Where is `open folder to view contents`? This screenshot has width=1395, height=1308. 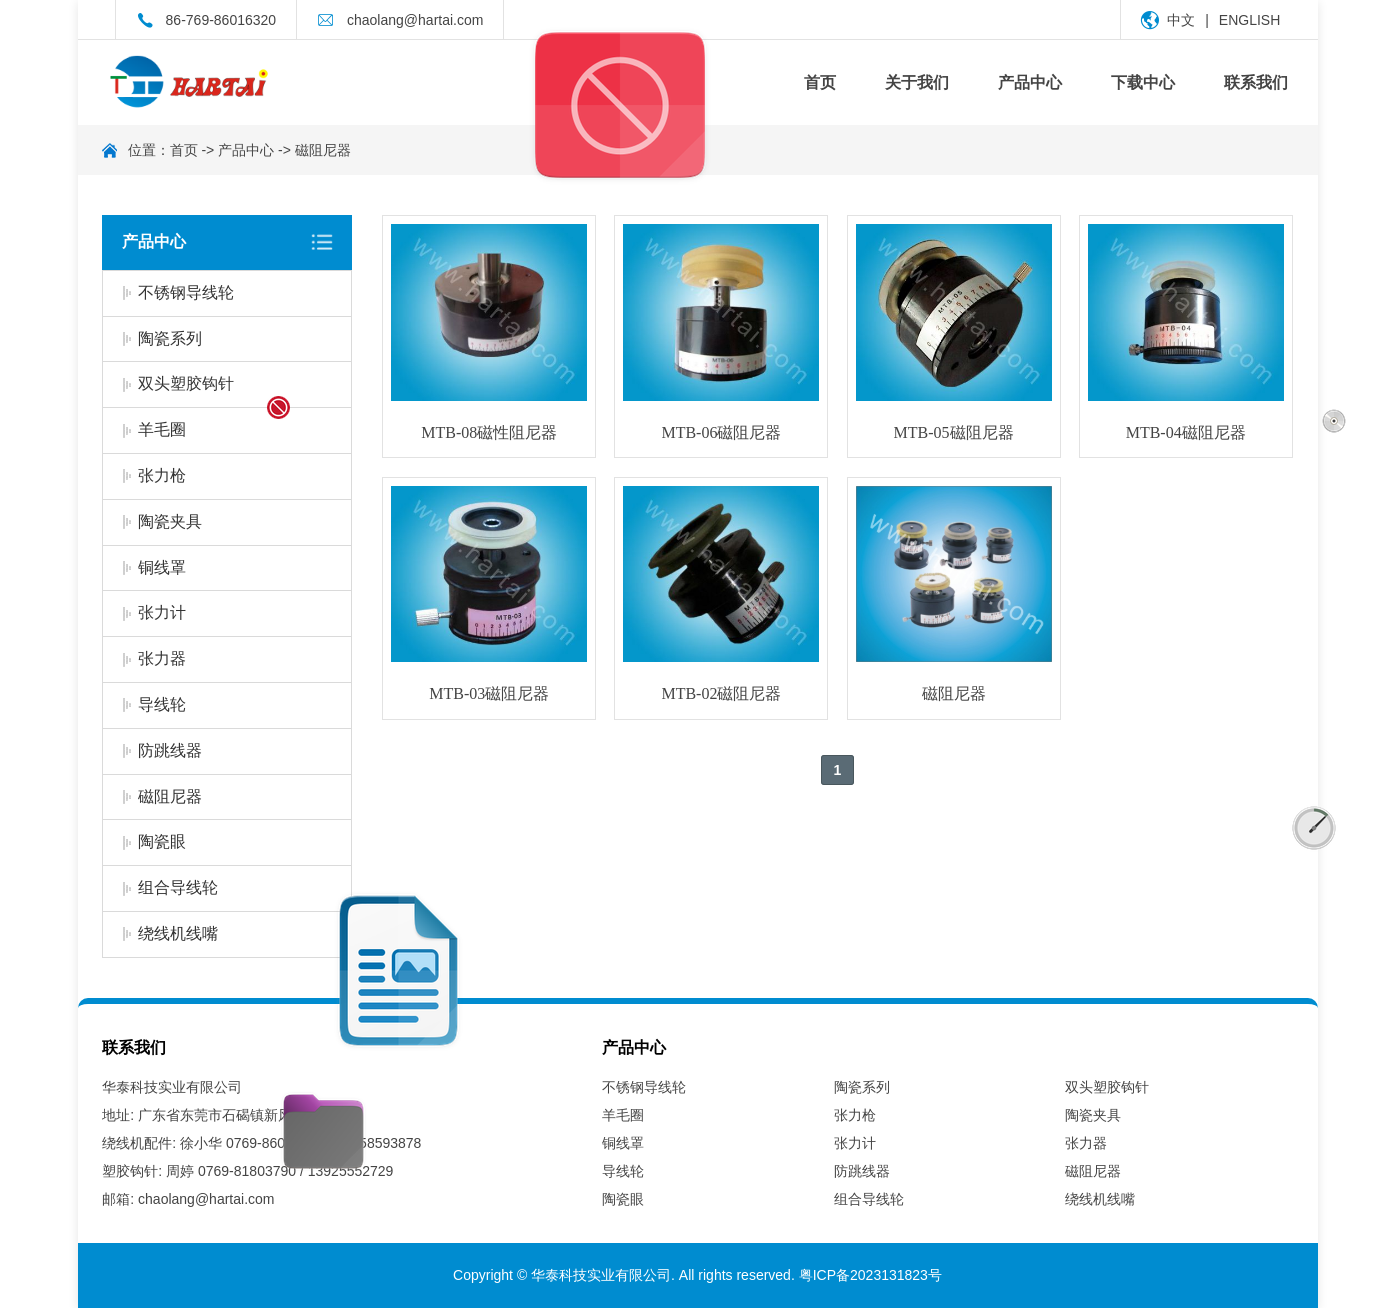 open folder to view contents is located at coordinates (323, 1131).